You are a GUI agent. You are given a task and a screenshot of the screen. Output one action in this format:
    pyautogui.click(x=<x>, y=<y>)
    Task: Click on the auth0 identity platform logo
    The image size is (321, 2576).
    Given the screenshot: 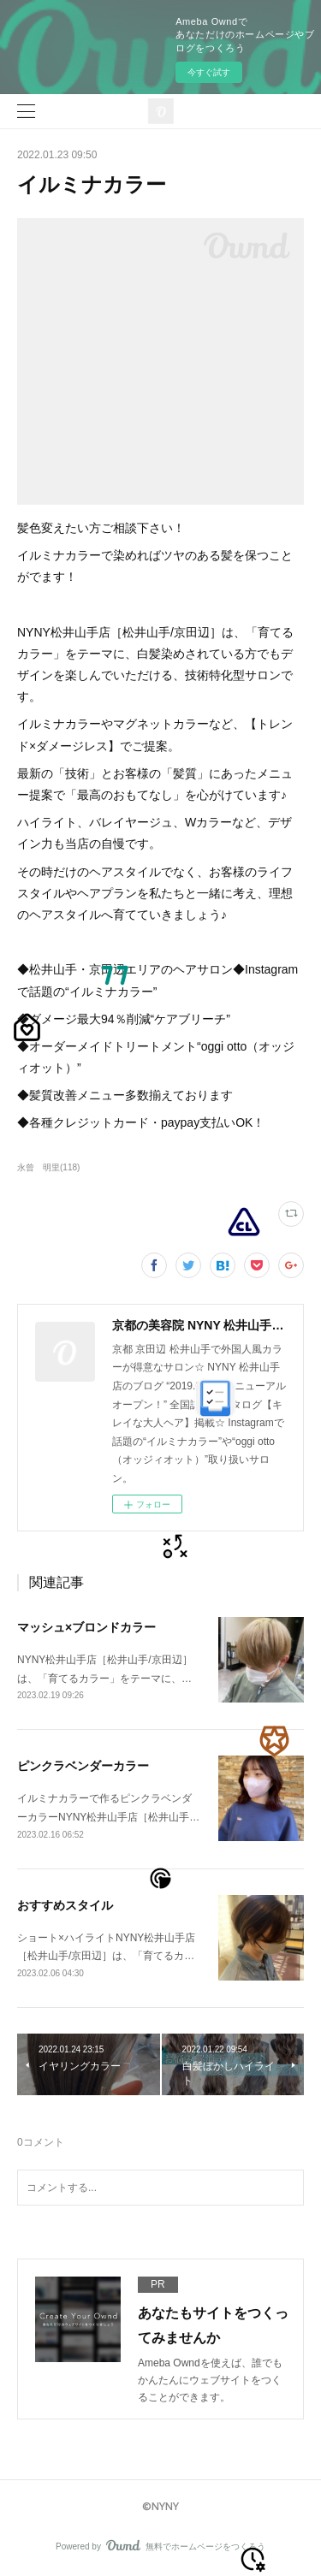 What is the action you would take?
    pyautogui.click(x=274, y=1740)
    